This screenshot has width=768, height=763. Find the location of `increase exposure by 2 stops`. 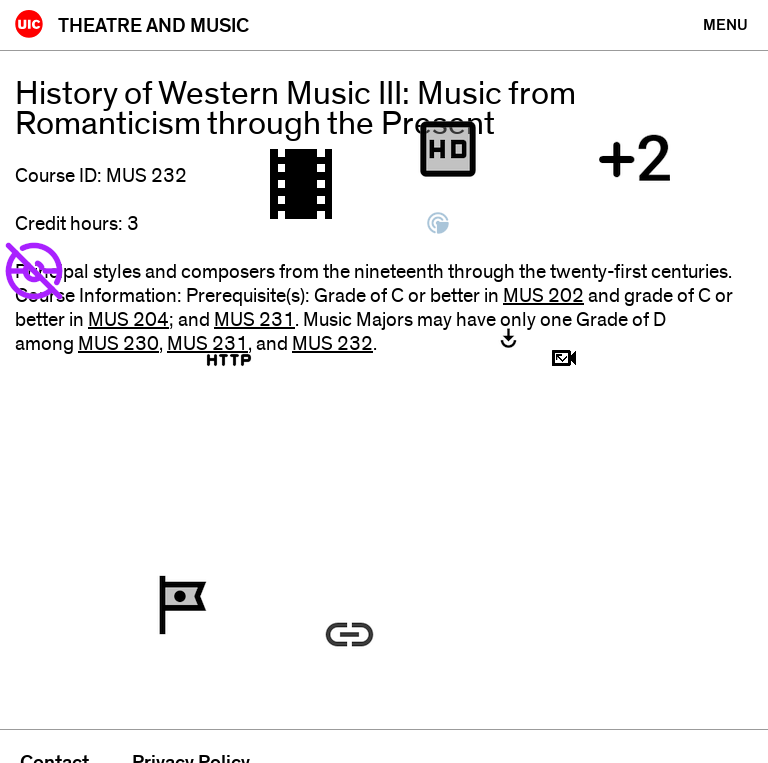

increase exposure by 2 stops is located at coordinates (634, 159).